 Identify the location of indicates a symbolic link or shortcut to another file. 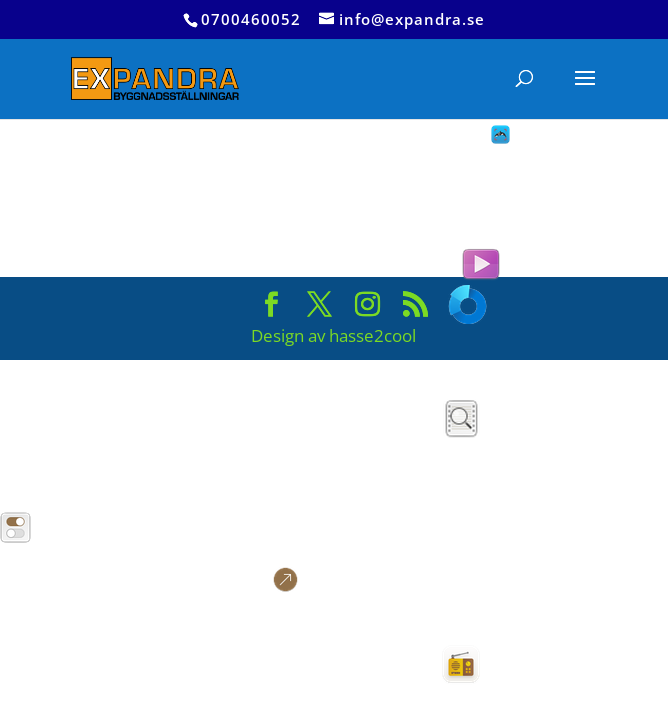
(285, 579).